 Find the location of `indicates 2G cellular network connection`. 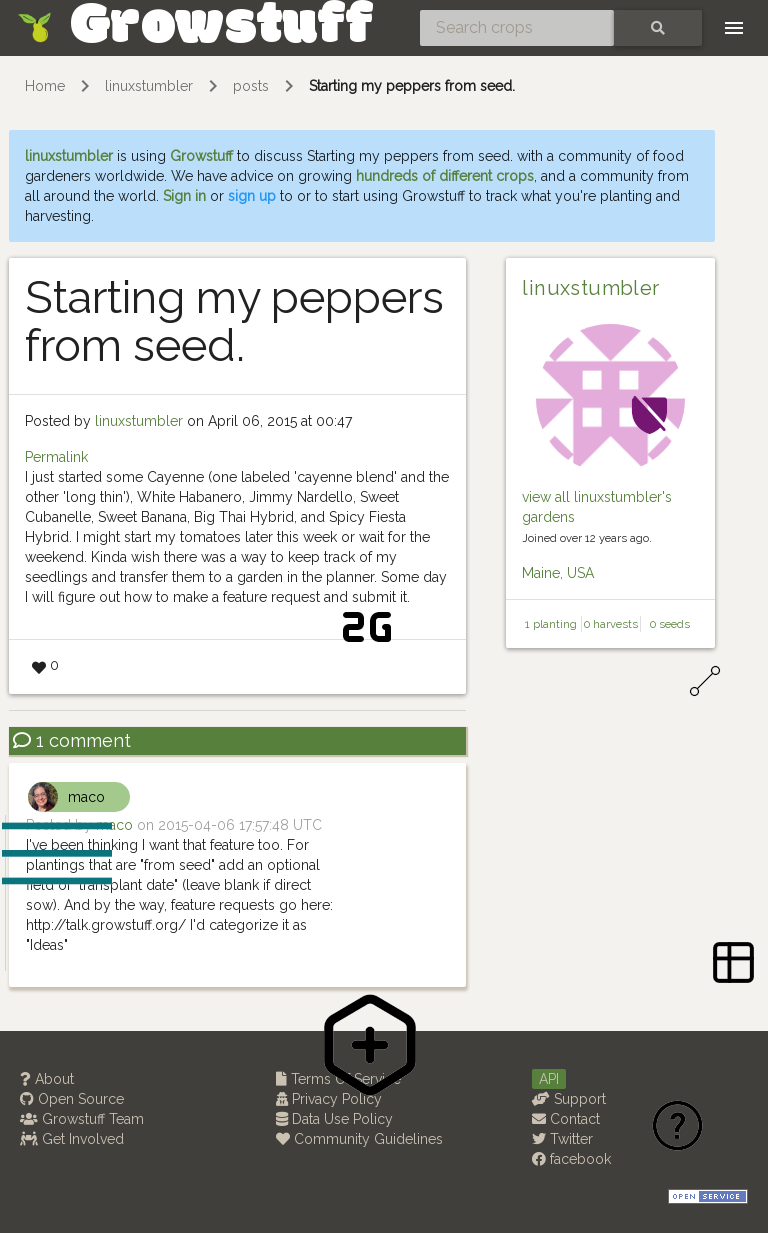

indicates 2G cellular network connection is located at coordinates (367, 627).